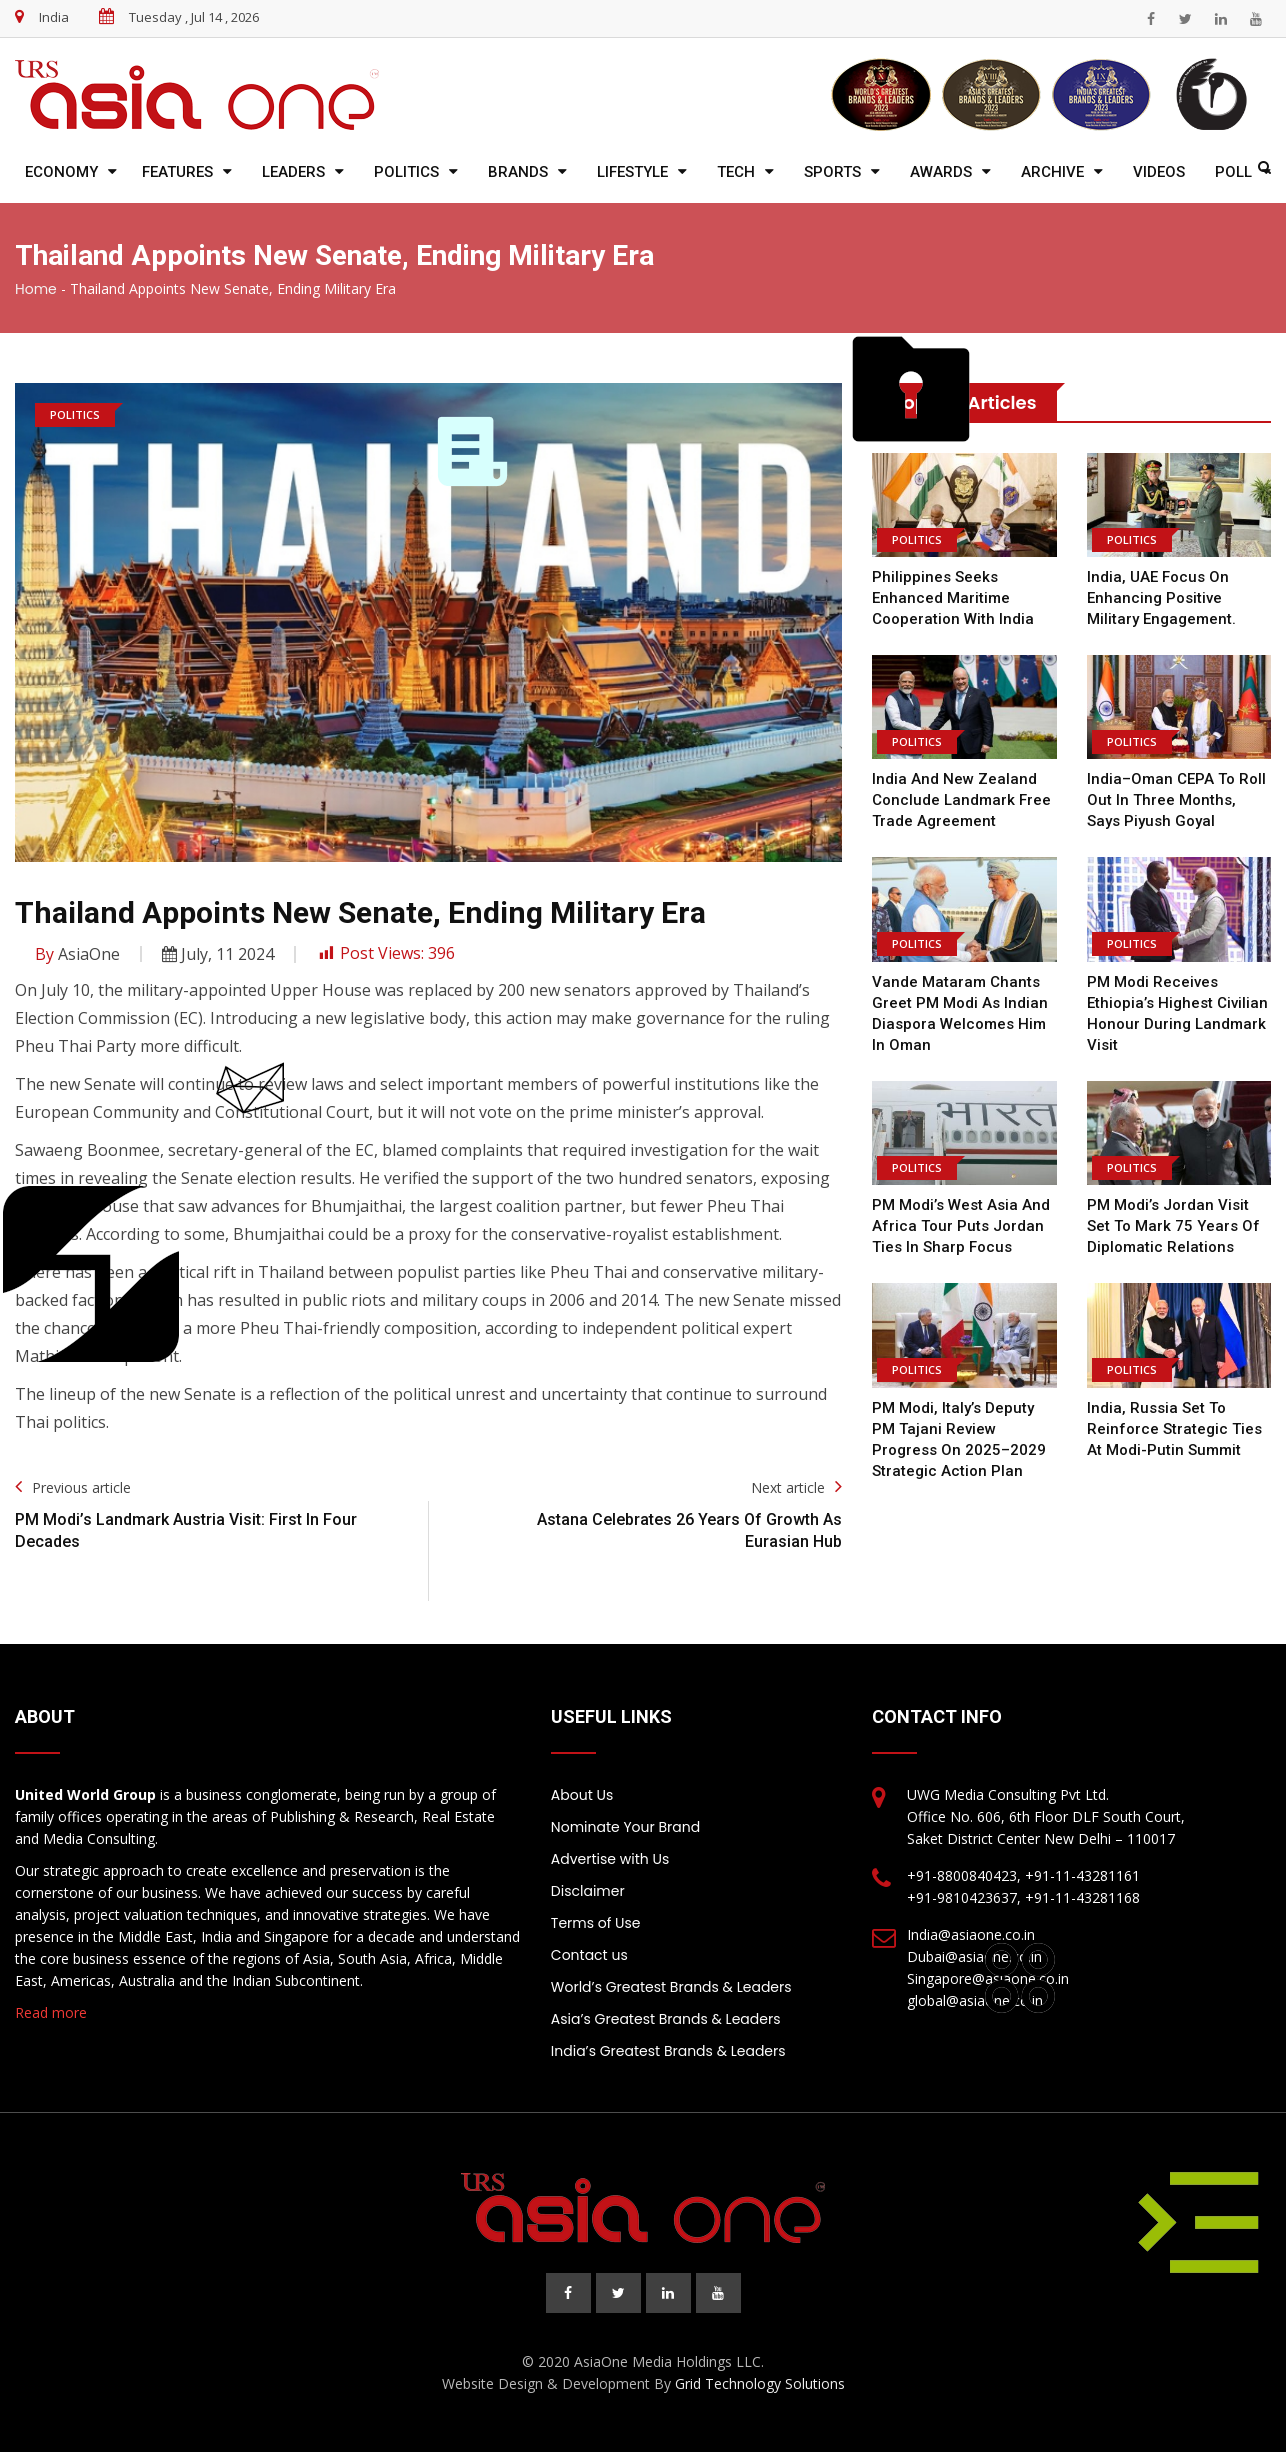 This screenshot has height=2452, width=1286. I want to click on open Coggle mind mapping app, so click(91, 1274).